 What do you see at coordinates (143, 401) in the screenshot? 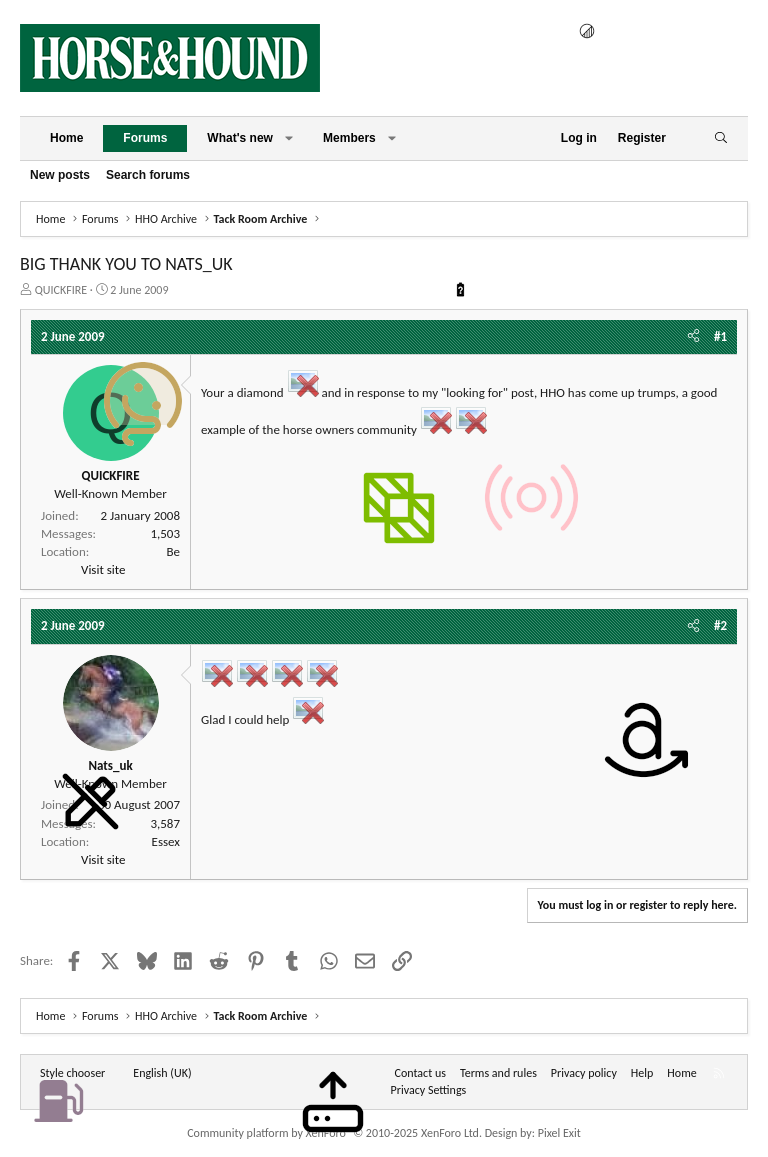
I see `react with a melting or overwhelmed emoji` at bounding box center [143, 401].